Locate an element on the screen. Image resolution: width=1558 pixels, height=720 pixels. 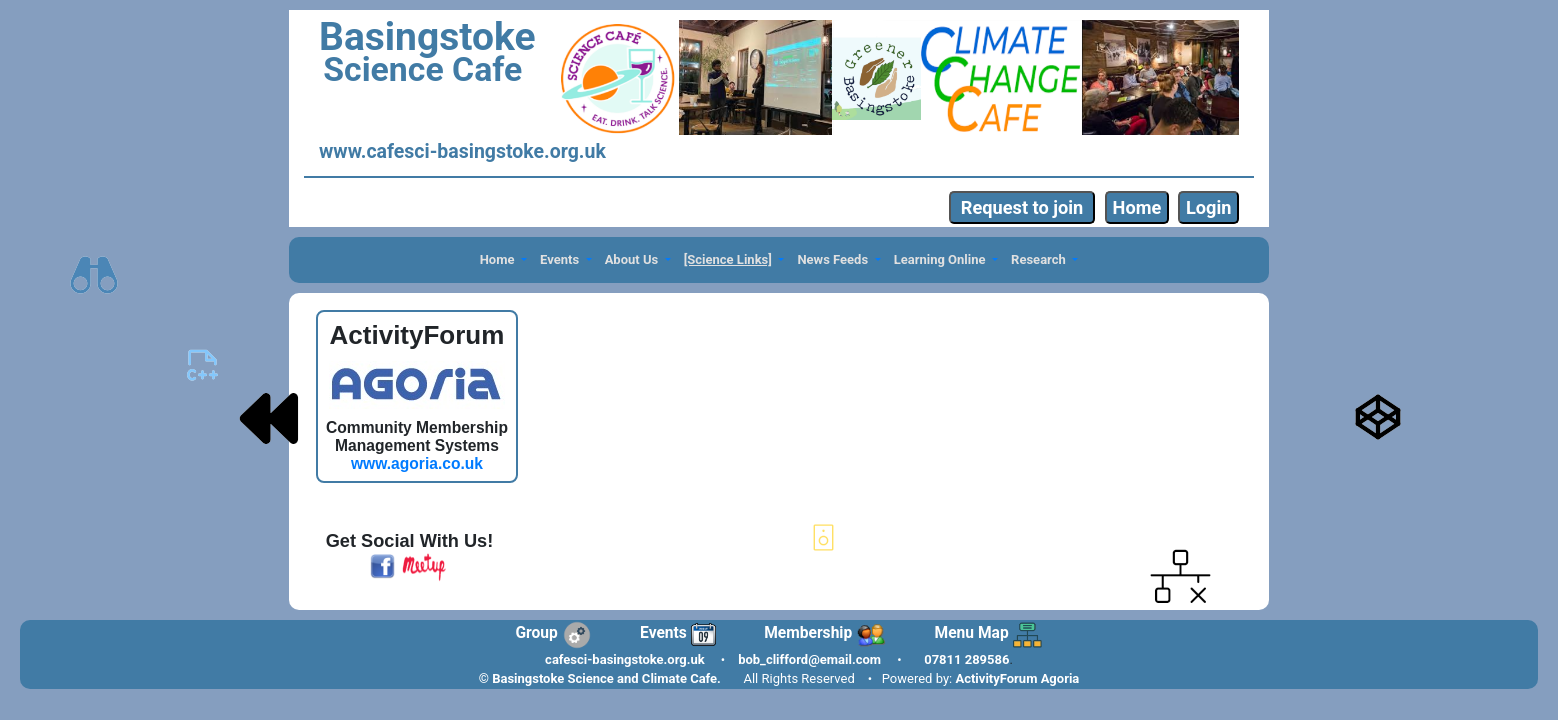
skip to previous track is located at coordinates (272, 418).